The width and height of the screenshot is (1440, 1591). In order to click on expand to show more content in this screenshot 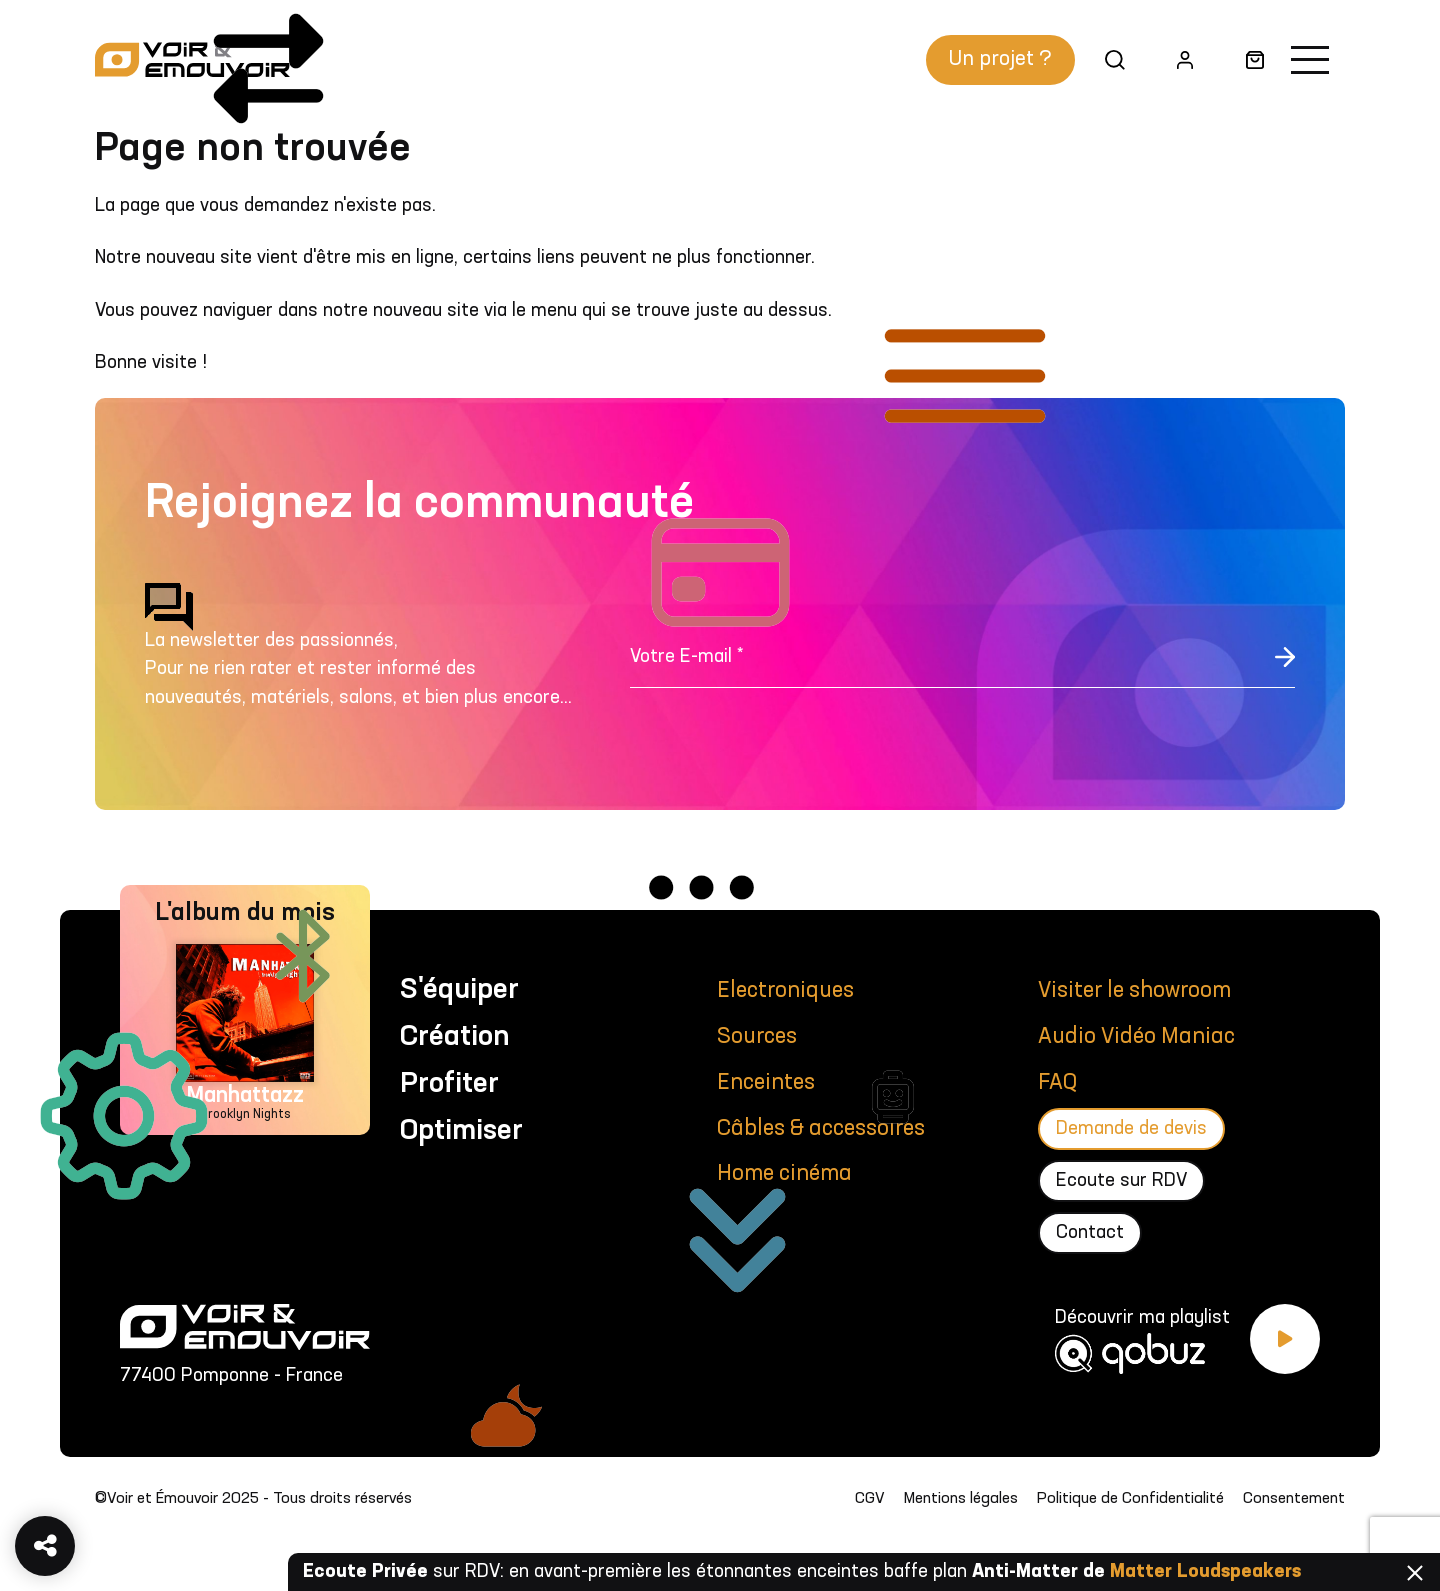, I will do `click(737, 1236)`.